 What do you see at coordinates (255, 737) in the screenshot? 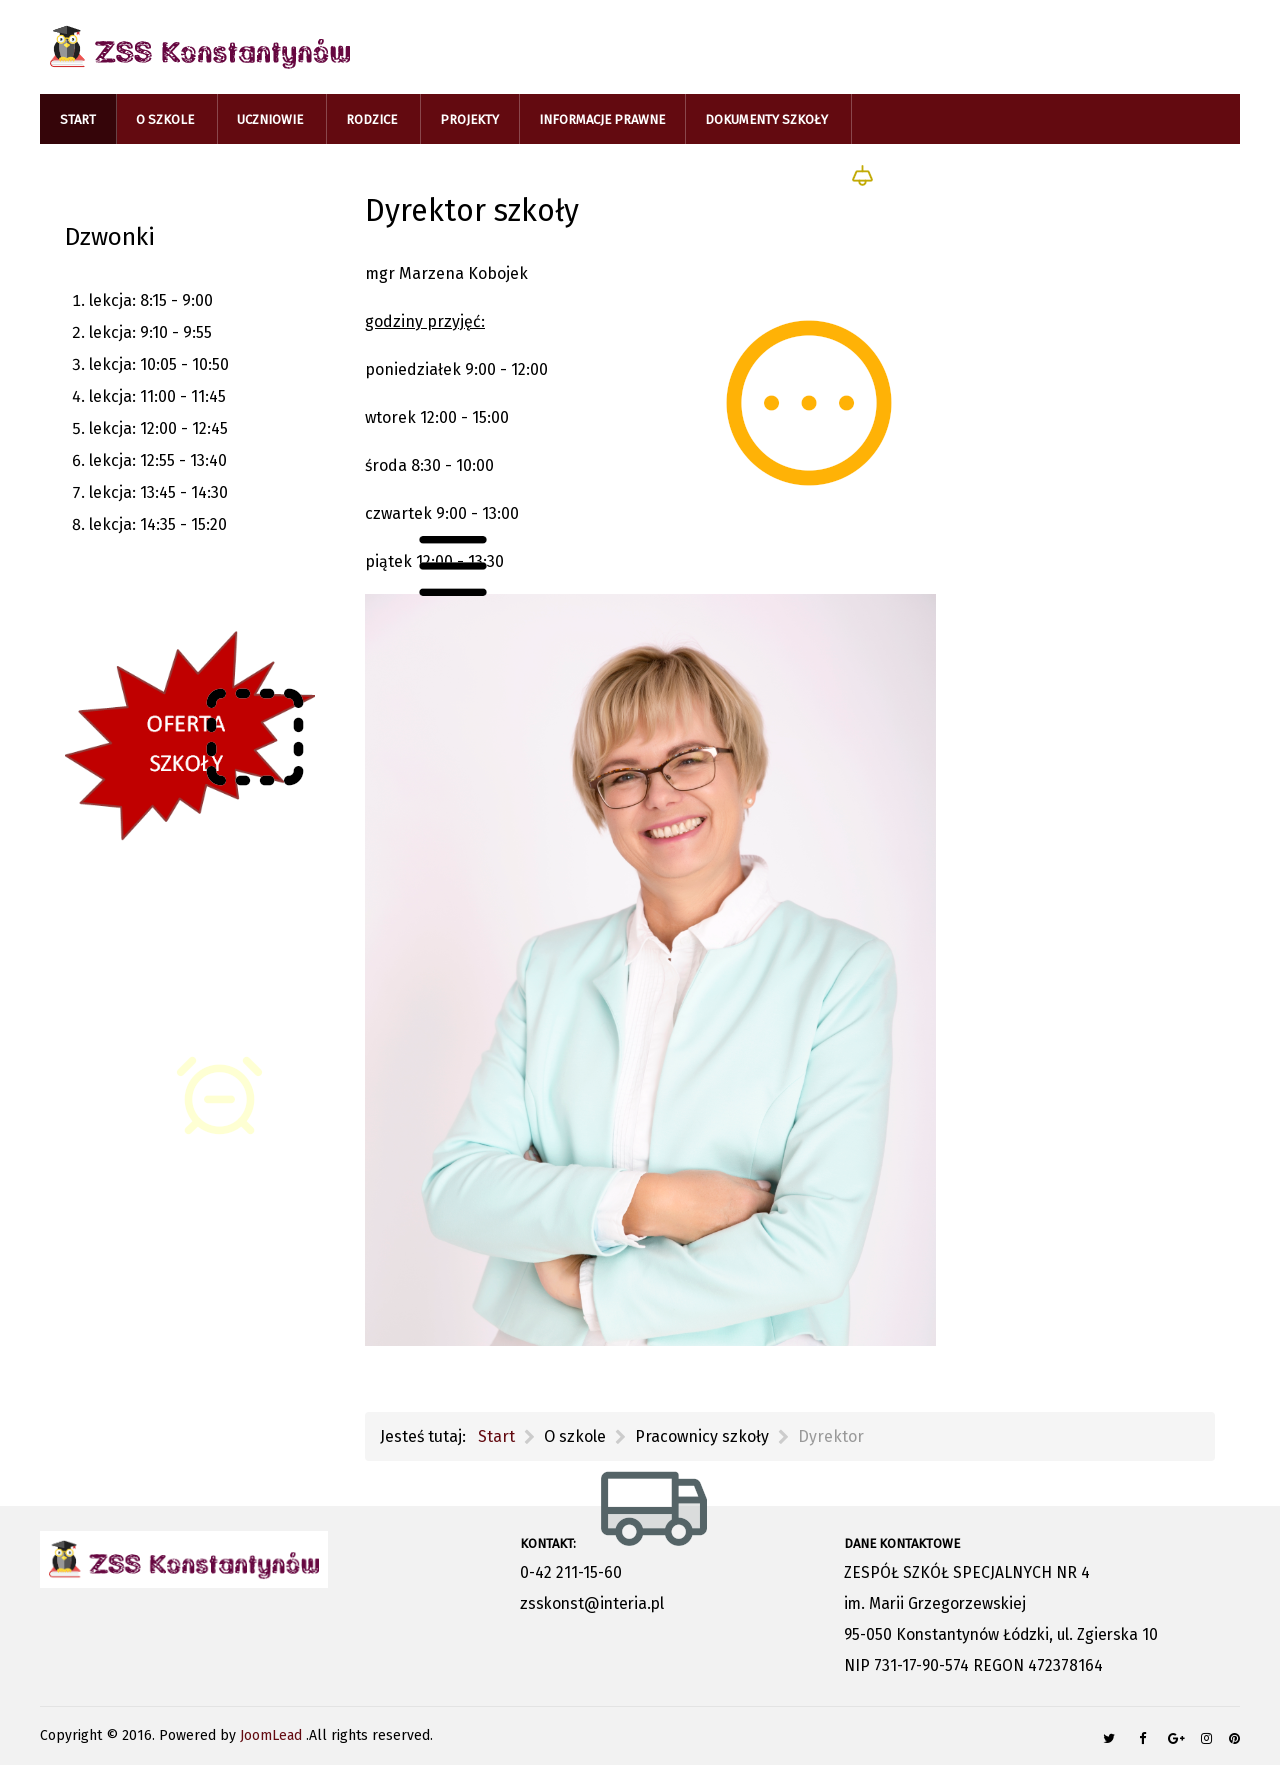
I see `select or define a region` at bounding box center [255, 737].